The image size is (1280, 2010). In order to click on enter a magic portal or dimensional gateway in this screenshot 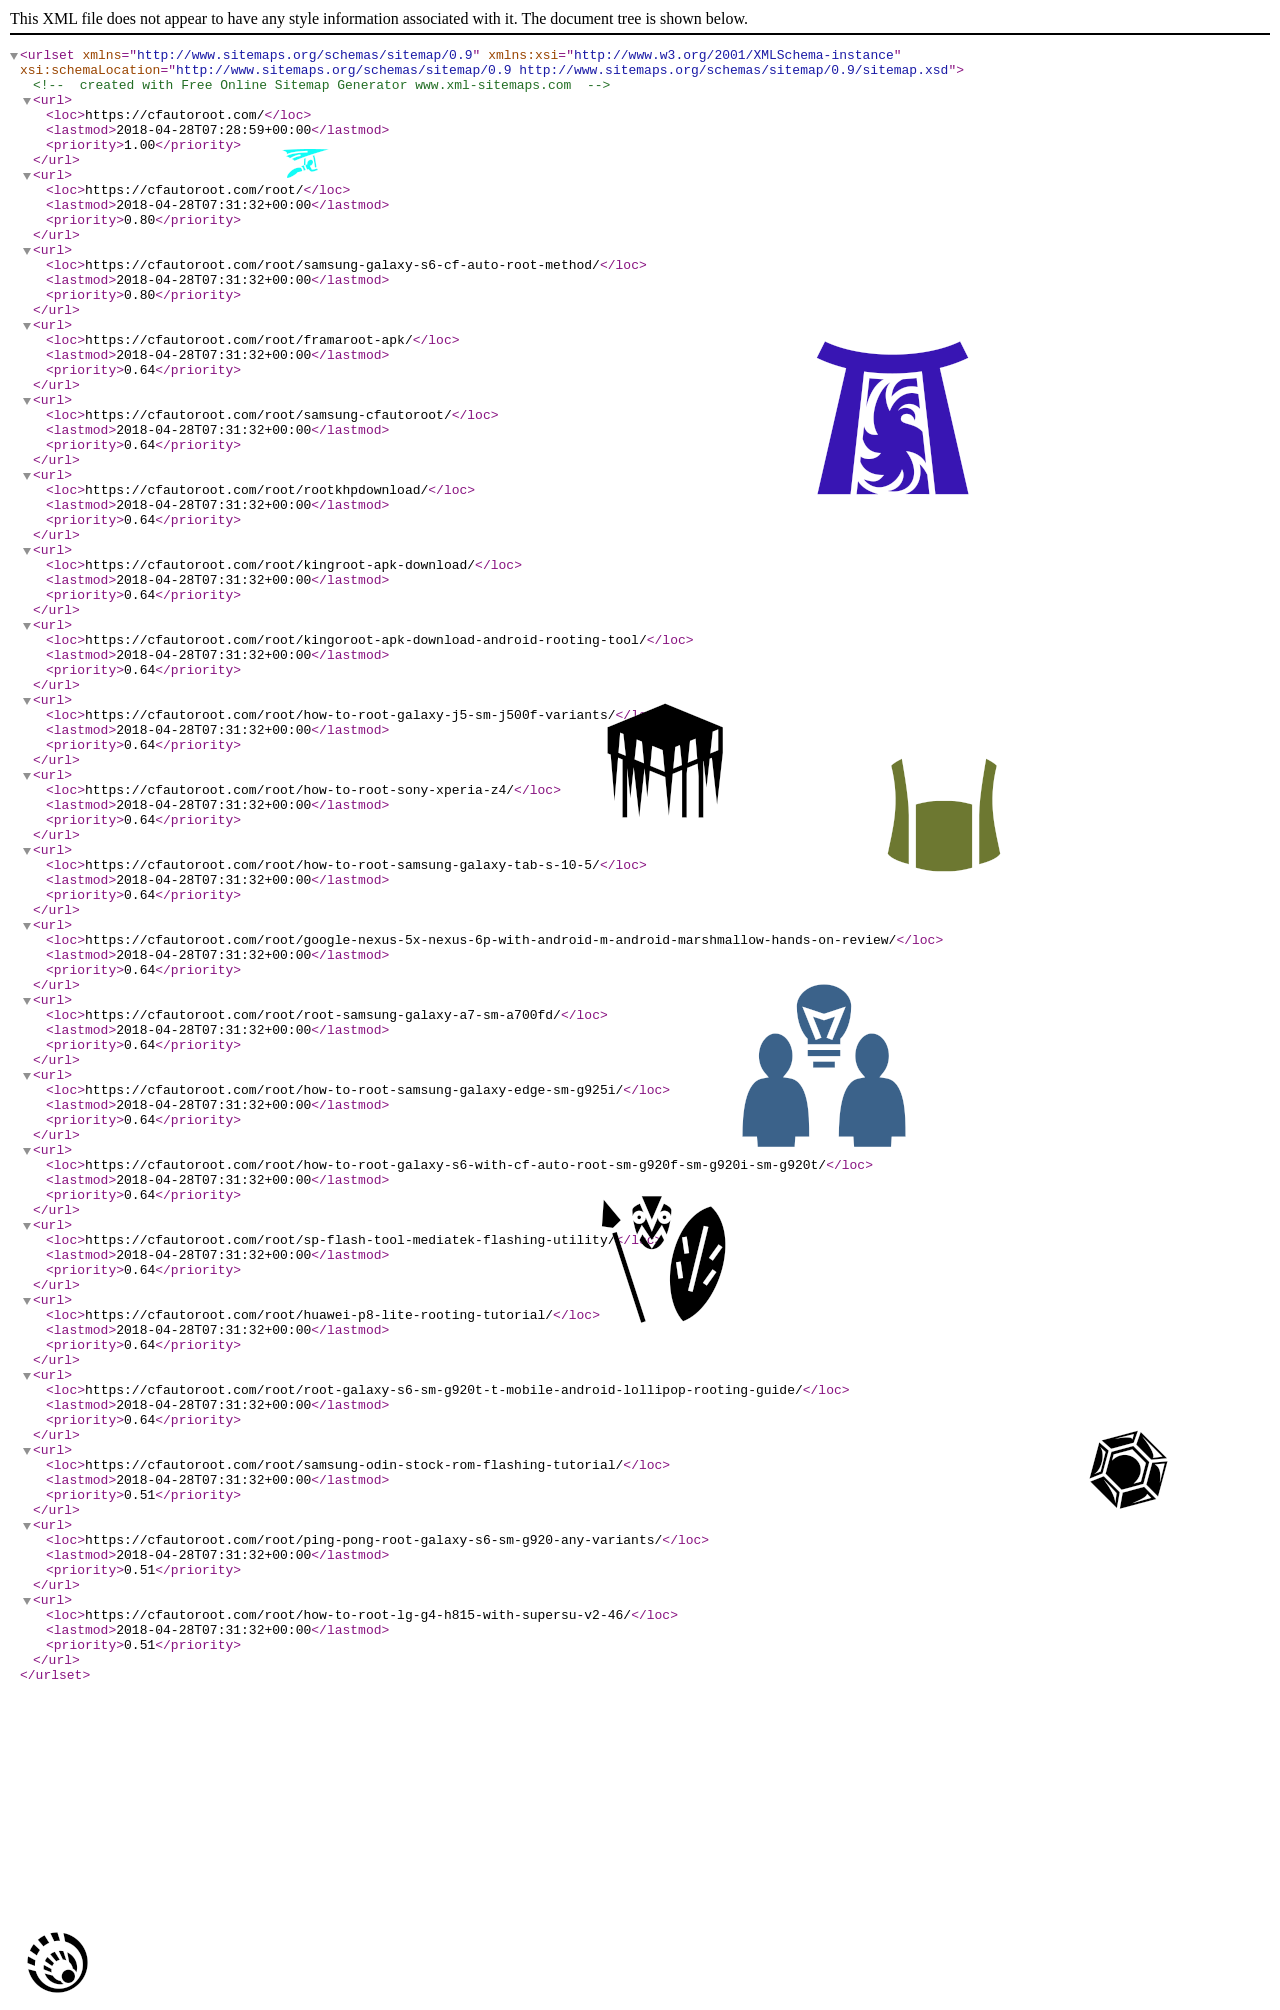, I will do `click(893, 419)`.